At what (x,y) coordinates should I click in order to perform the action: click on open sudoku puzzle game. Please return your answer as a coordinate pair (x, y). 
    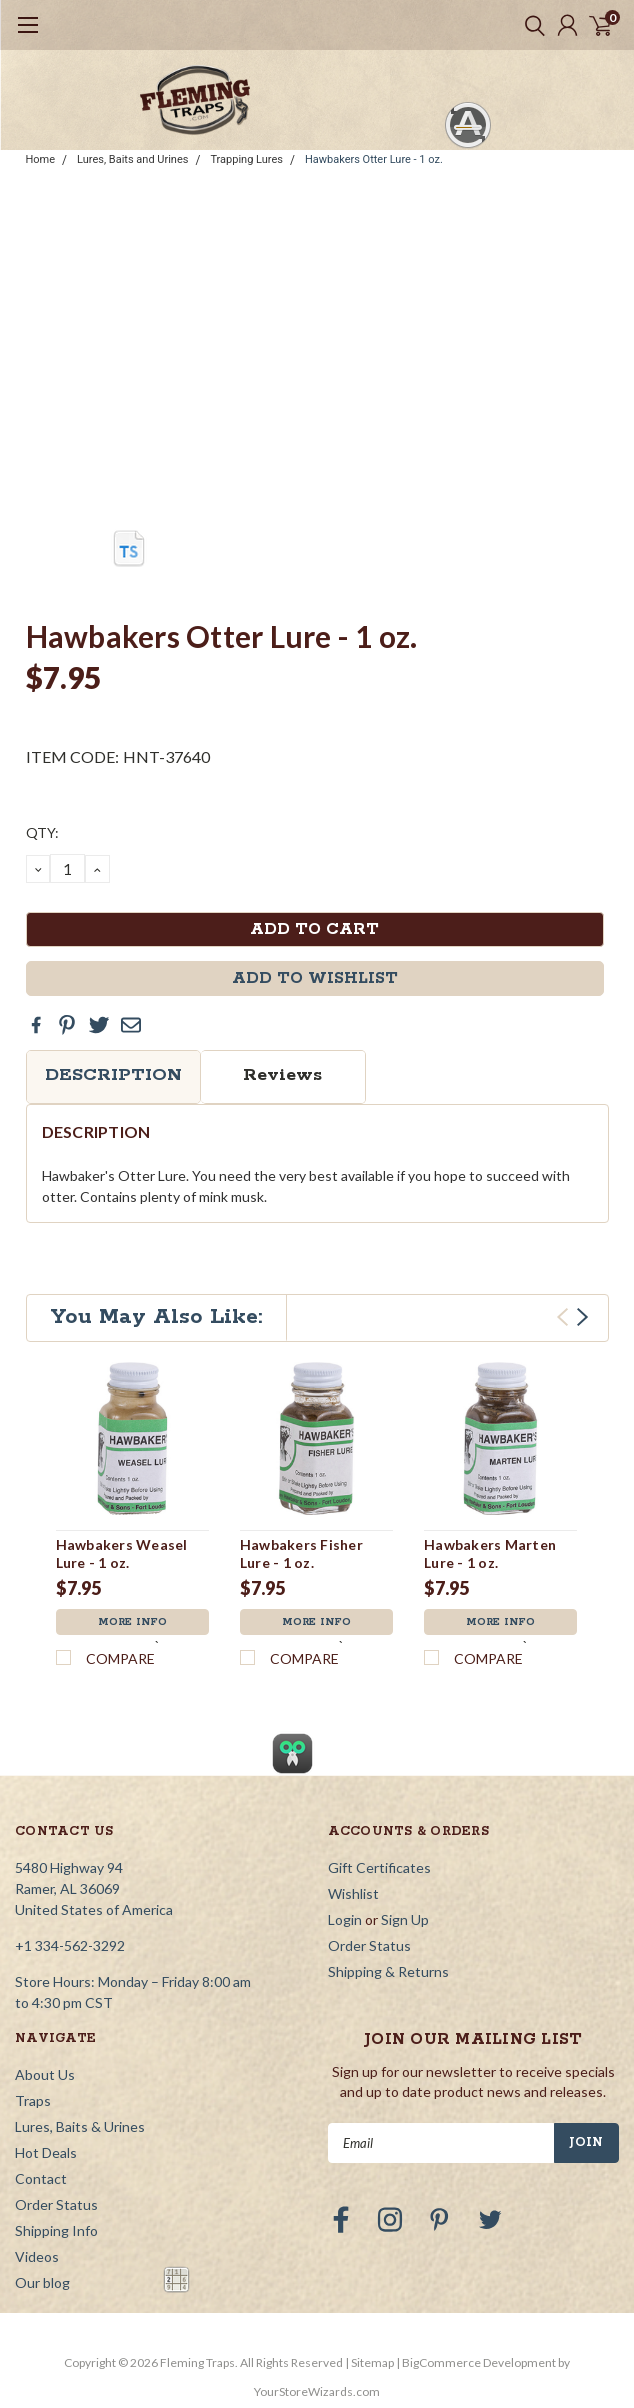
    Looking at the image, I should click on (176, 2279).